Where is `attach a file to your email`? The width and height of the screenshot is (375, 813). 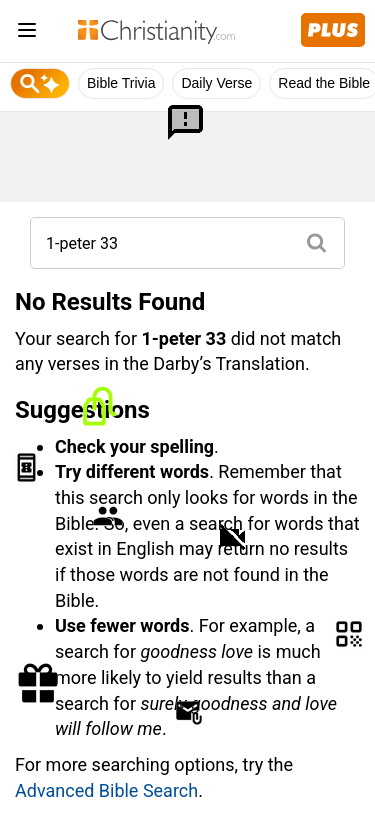 attach a file to your email is located at coordinates (189, 713).